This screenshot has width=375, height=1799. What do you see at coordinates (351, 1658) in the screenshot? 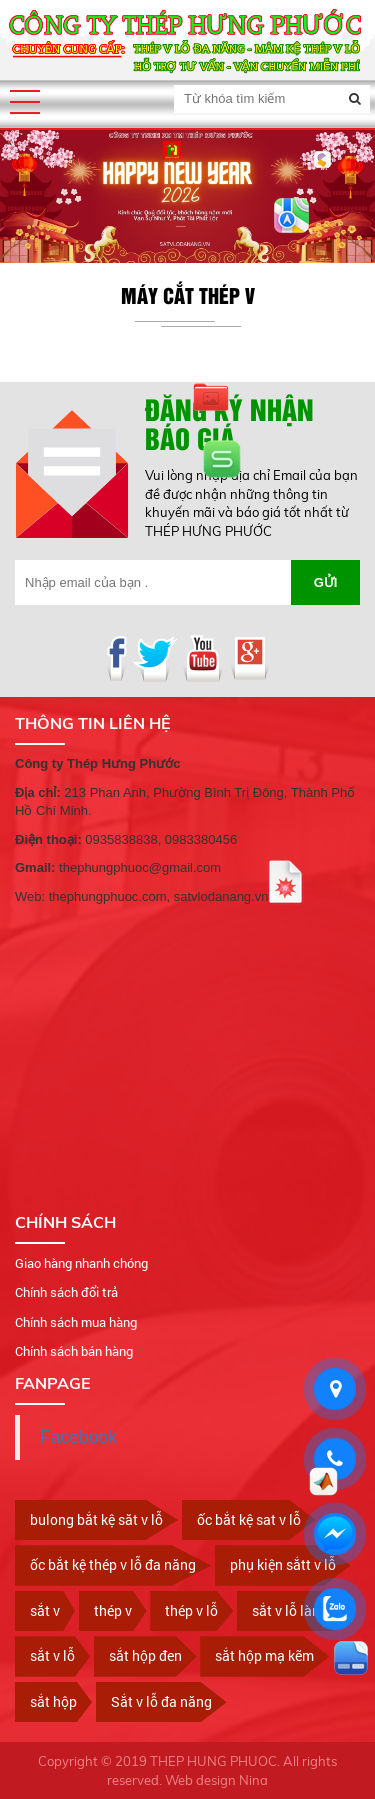
I see `open xfce4 taskbar settings` at bounding box center [351, 1658].